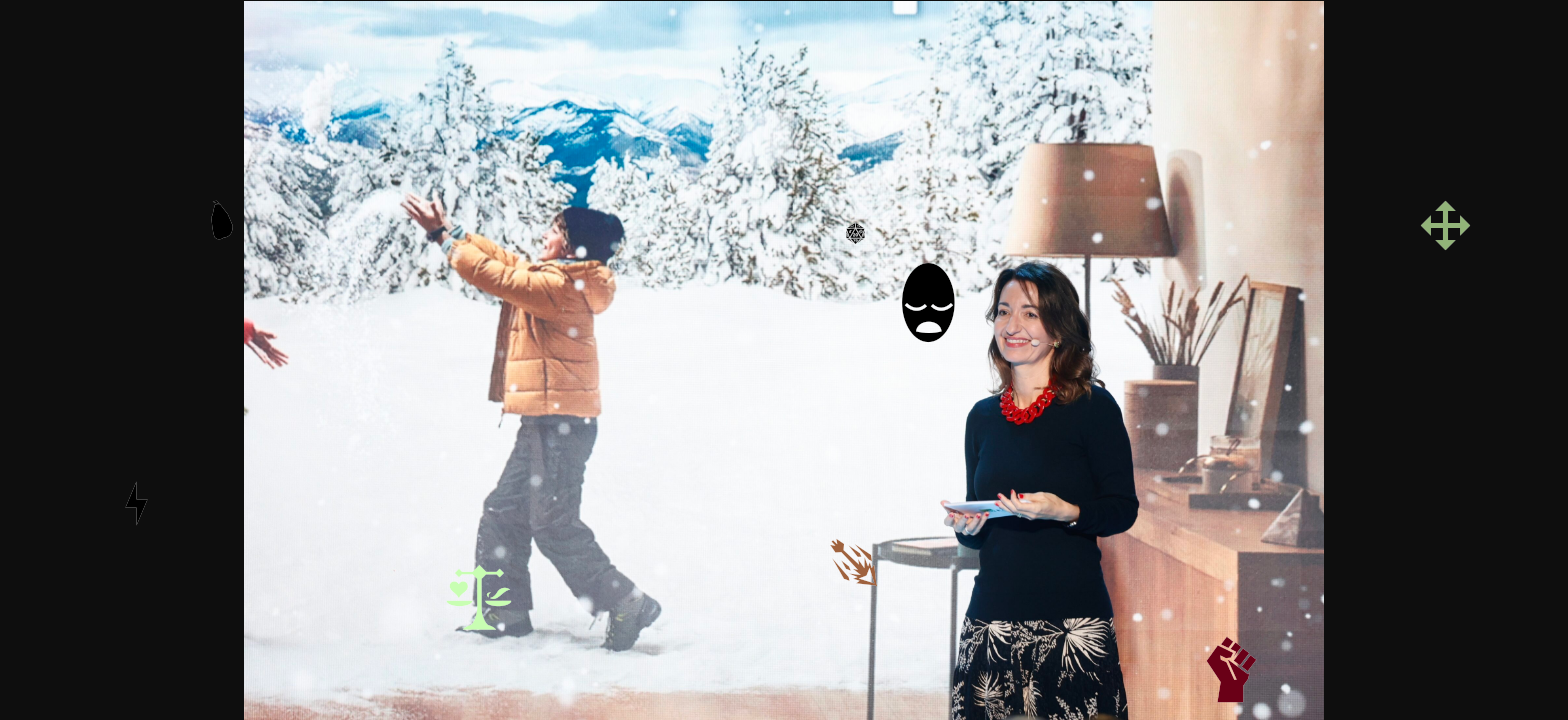  Describe the element at coordinates (929, 302) in the screenshot. I see `indicates a sleepy or drowsy character state` at that location.